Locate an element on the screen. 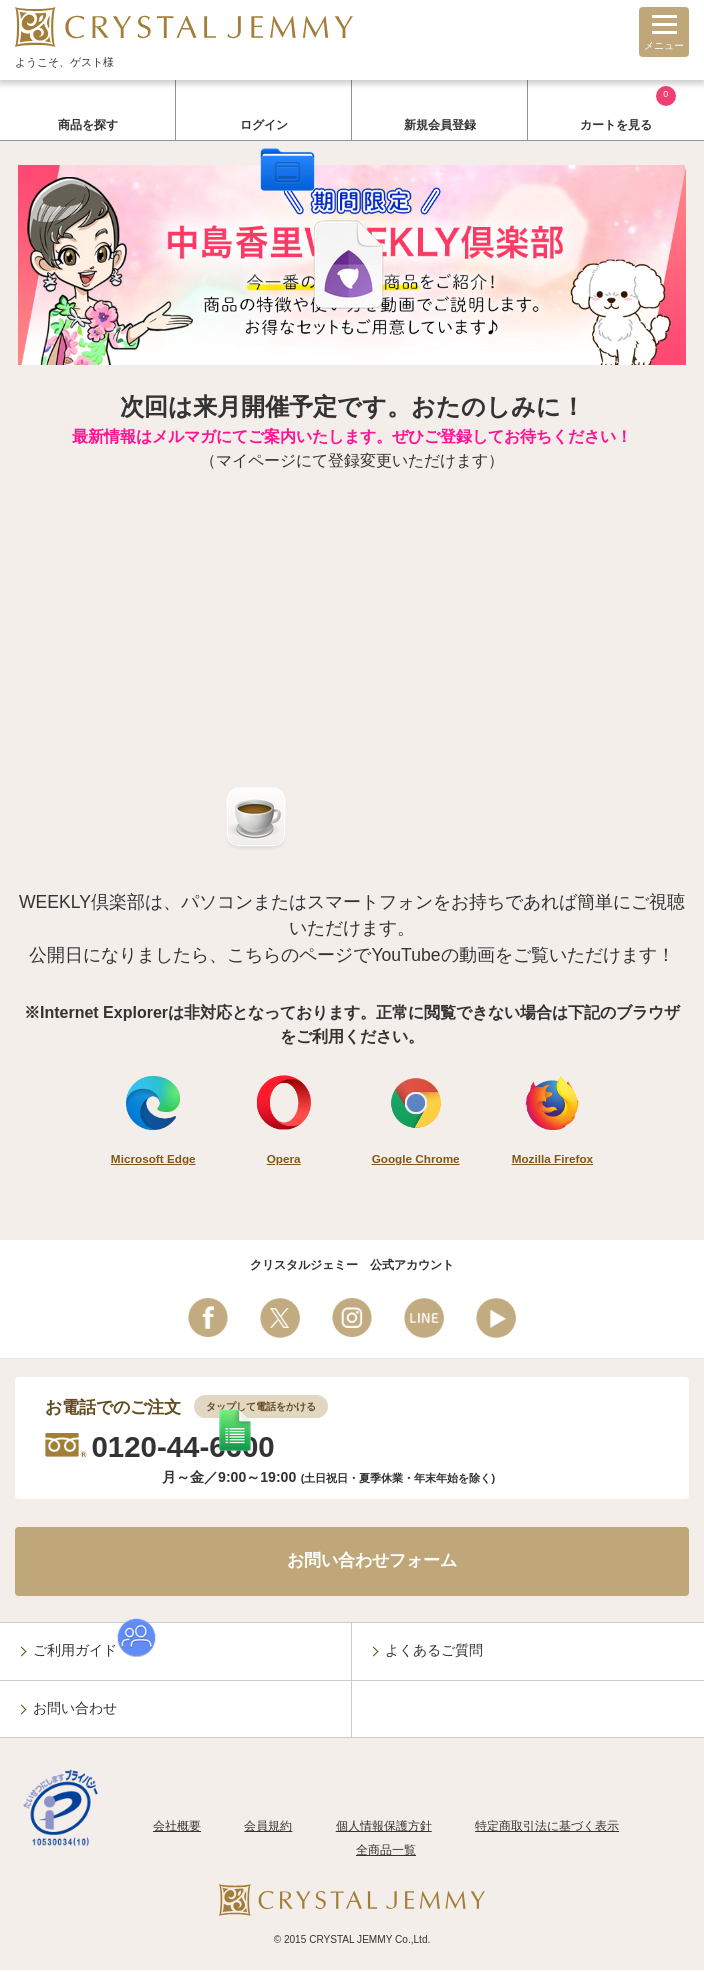 Image resolution: width=704 pixels, height=1972 pixels. open desktop folder is located at coordinates (287, 169).